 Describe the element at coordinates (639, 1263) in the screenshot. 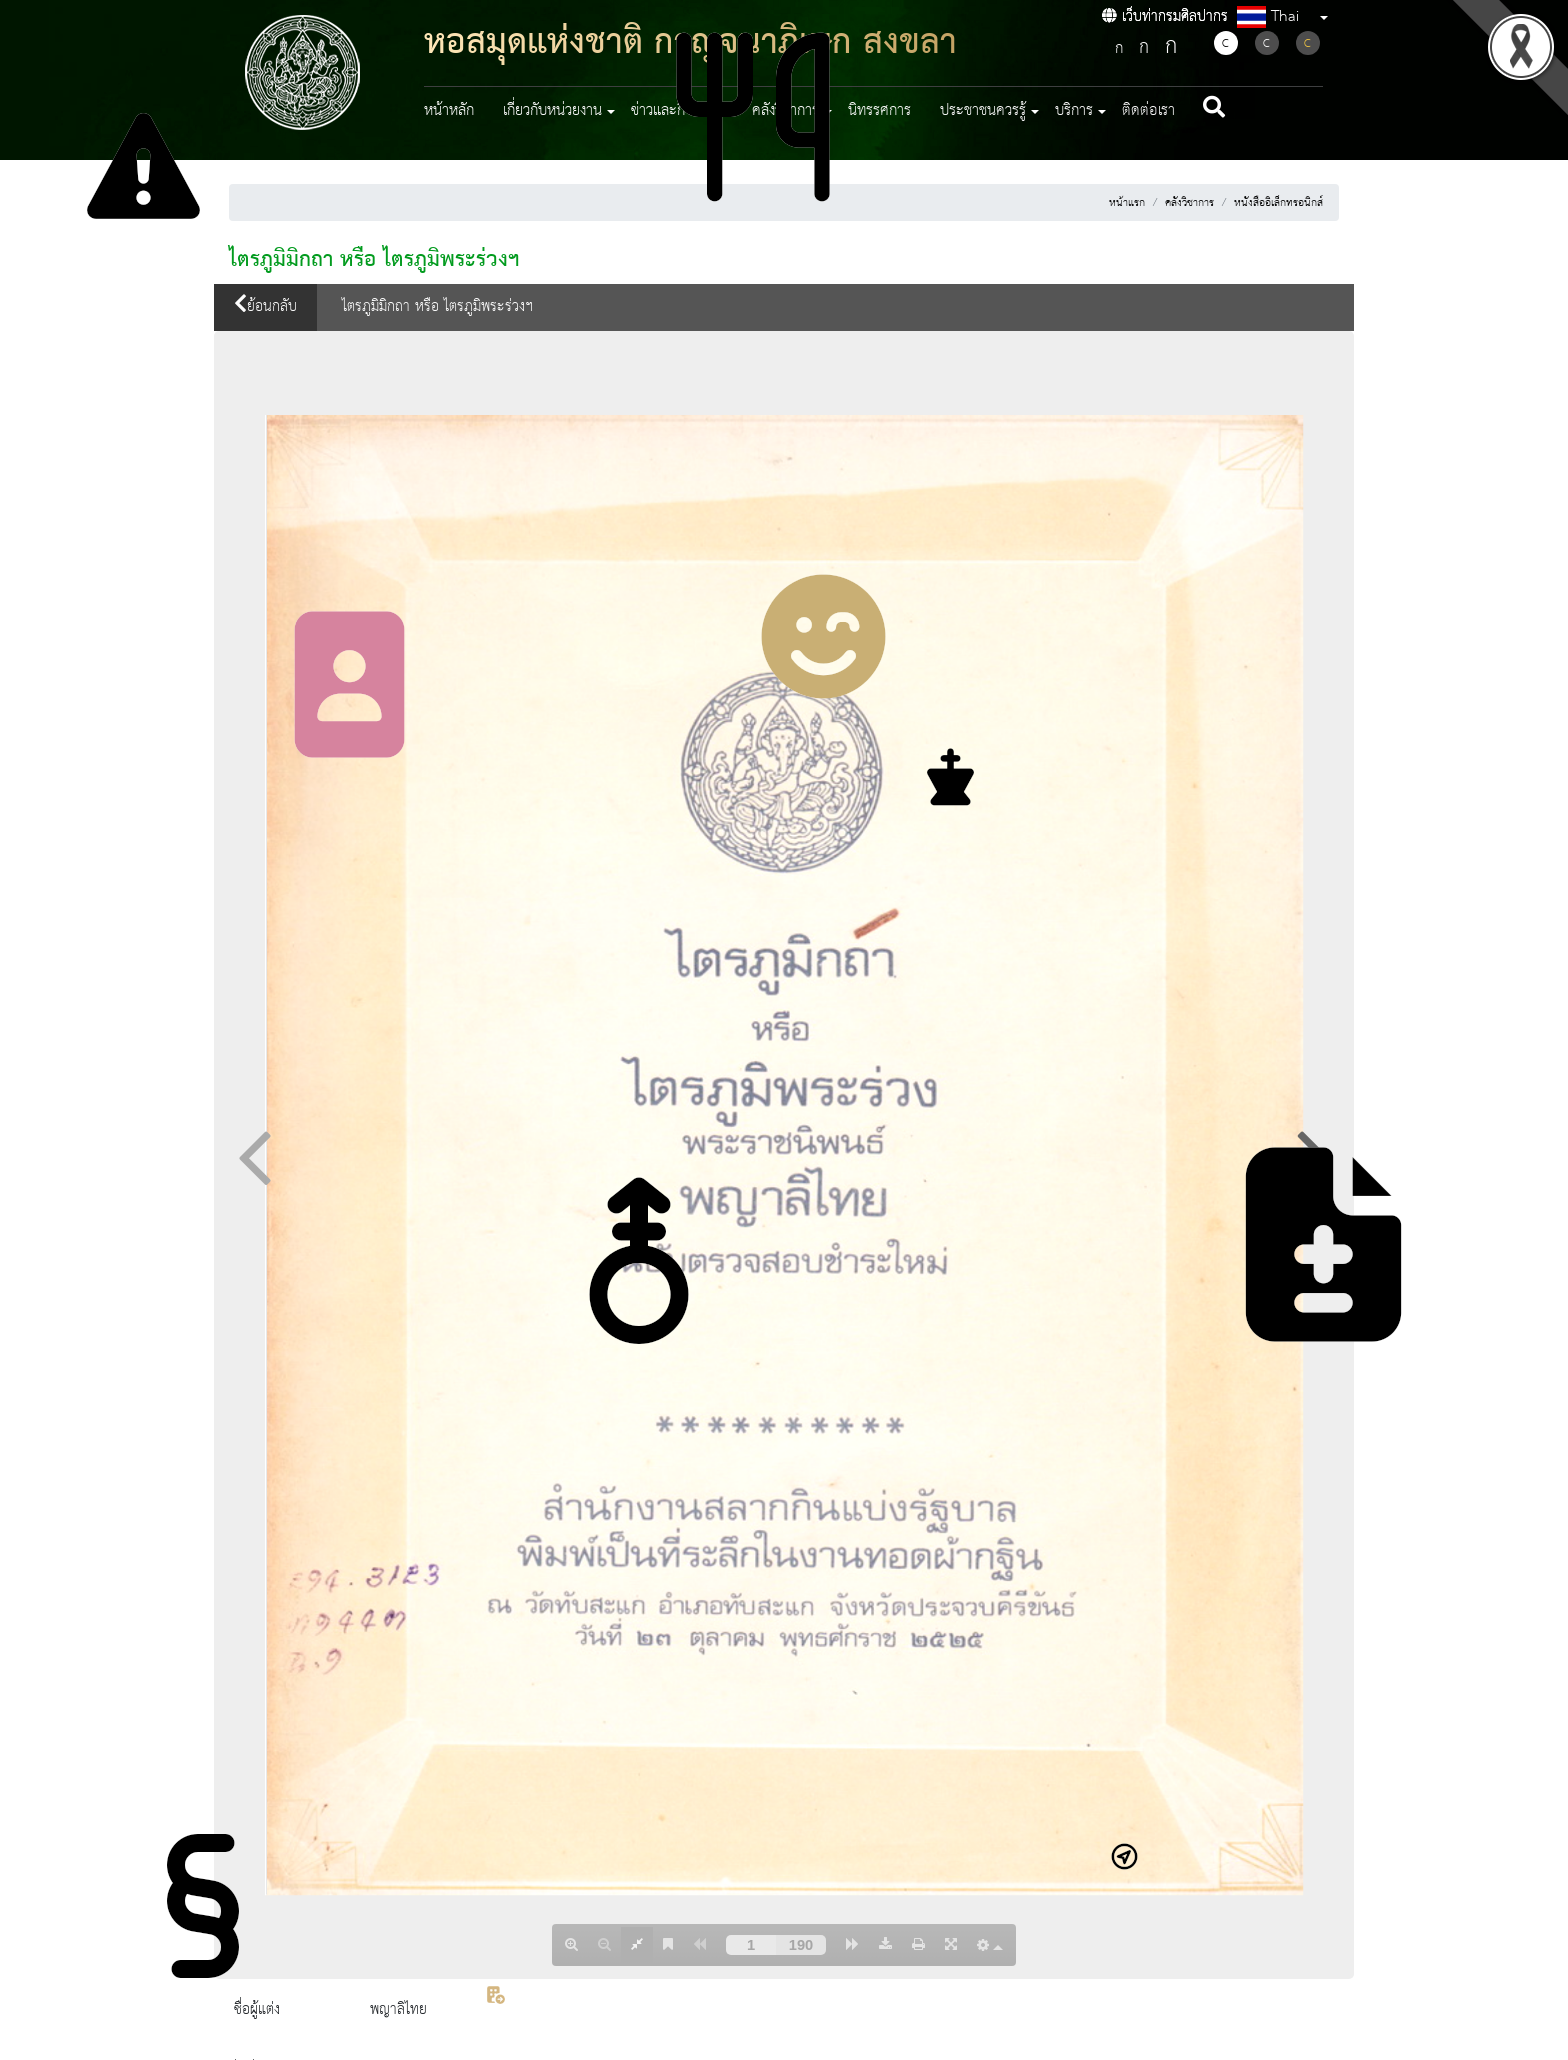

I see `indicates male with upward stroke gender symbol` at that location.